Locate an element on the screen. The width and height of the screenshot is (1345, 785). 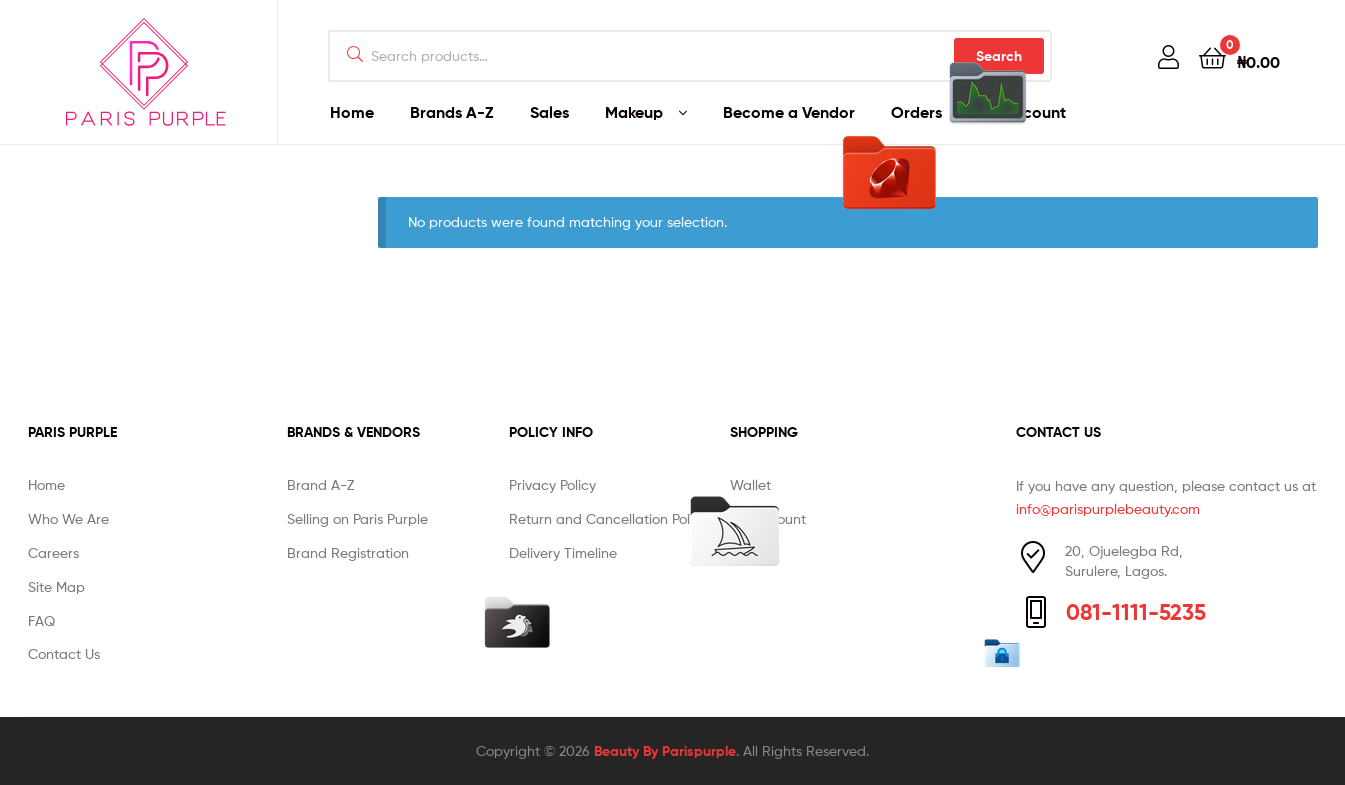
access microsoft intune company portal managed files is located at coordinates (1002, 654).